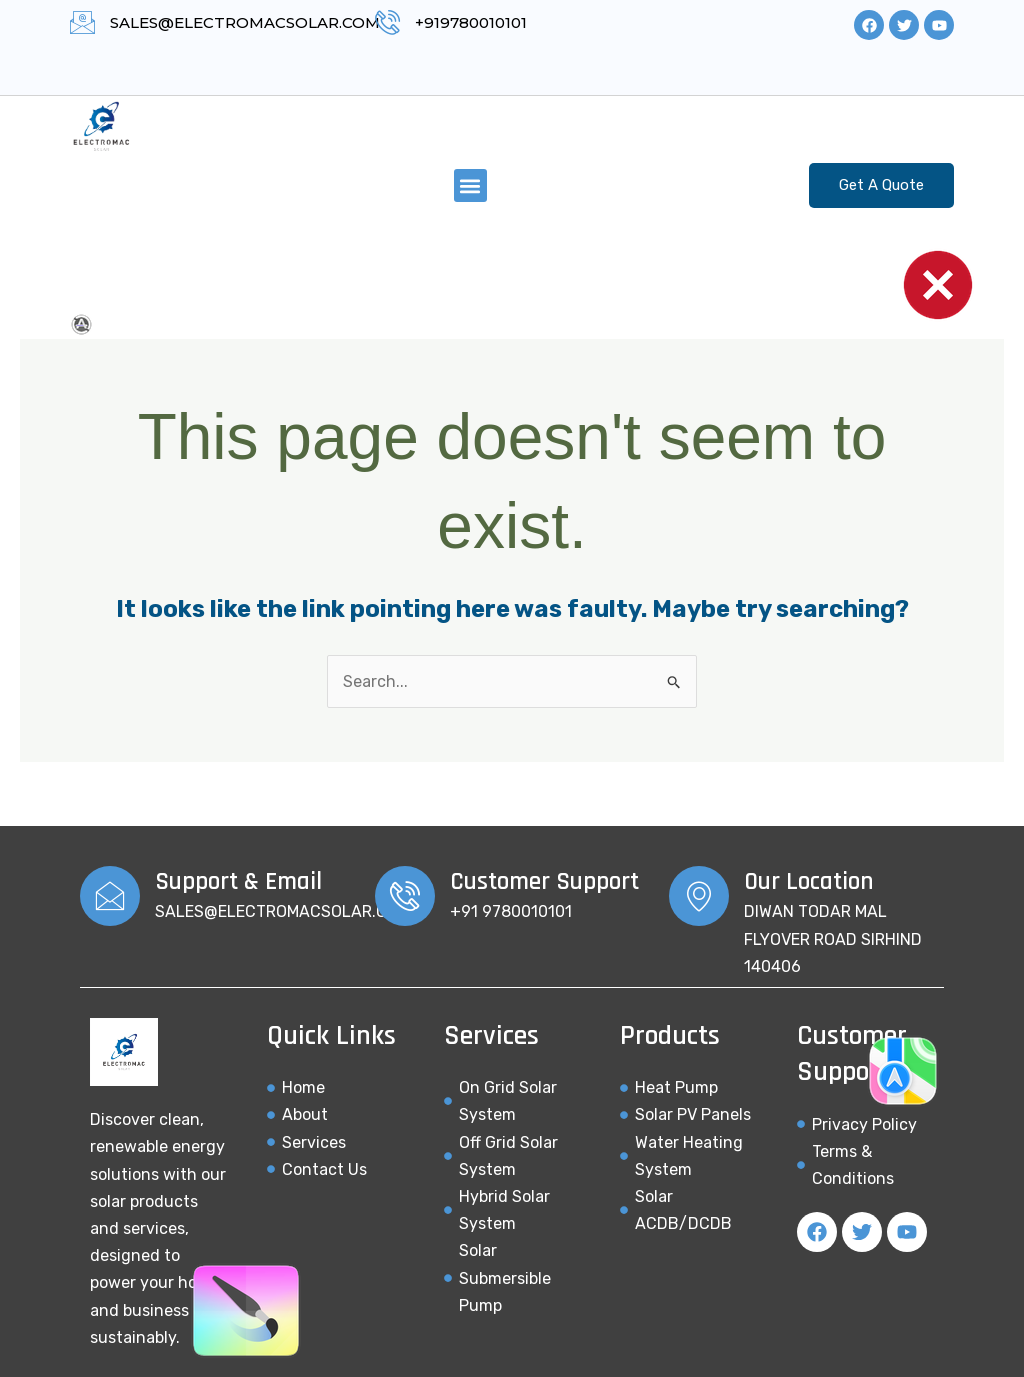  Describe the element at coordinates (903, 1071) in the screenshot. I see `open gnome maps application` at that location.